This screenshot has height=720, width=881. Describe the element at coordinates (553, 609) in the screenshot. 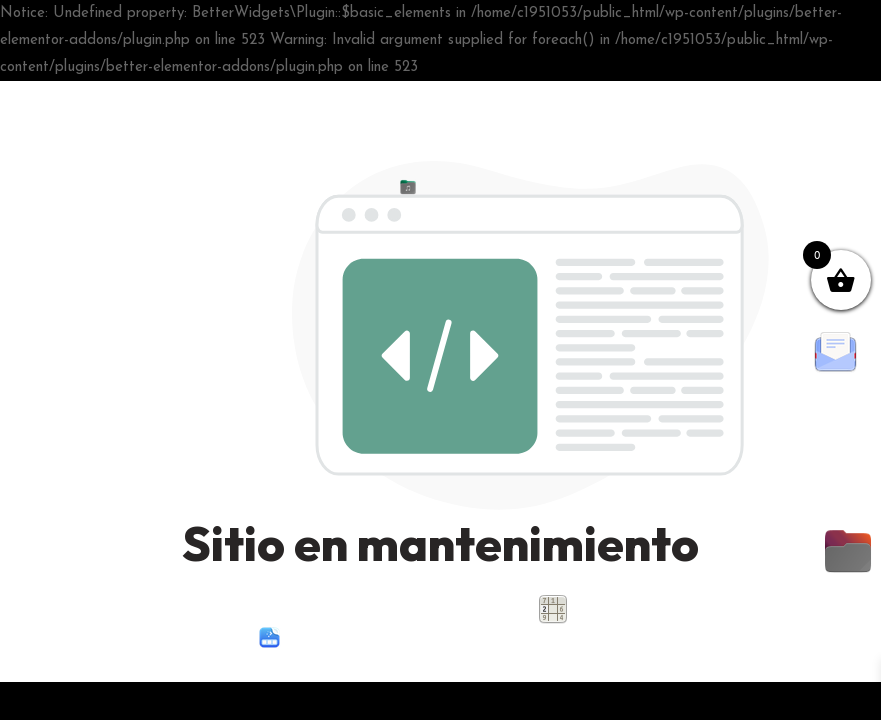

I see `open sudoku puzzle game` at that location.